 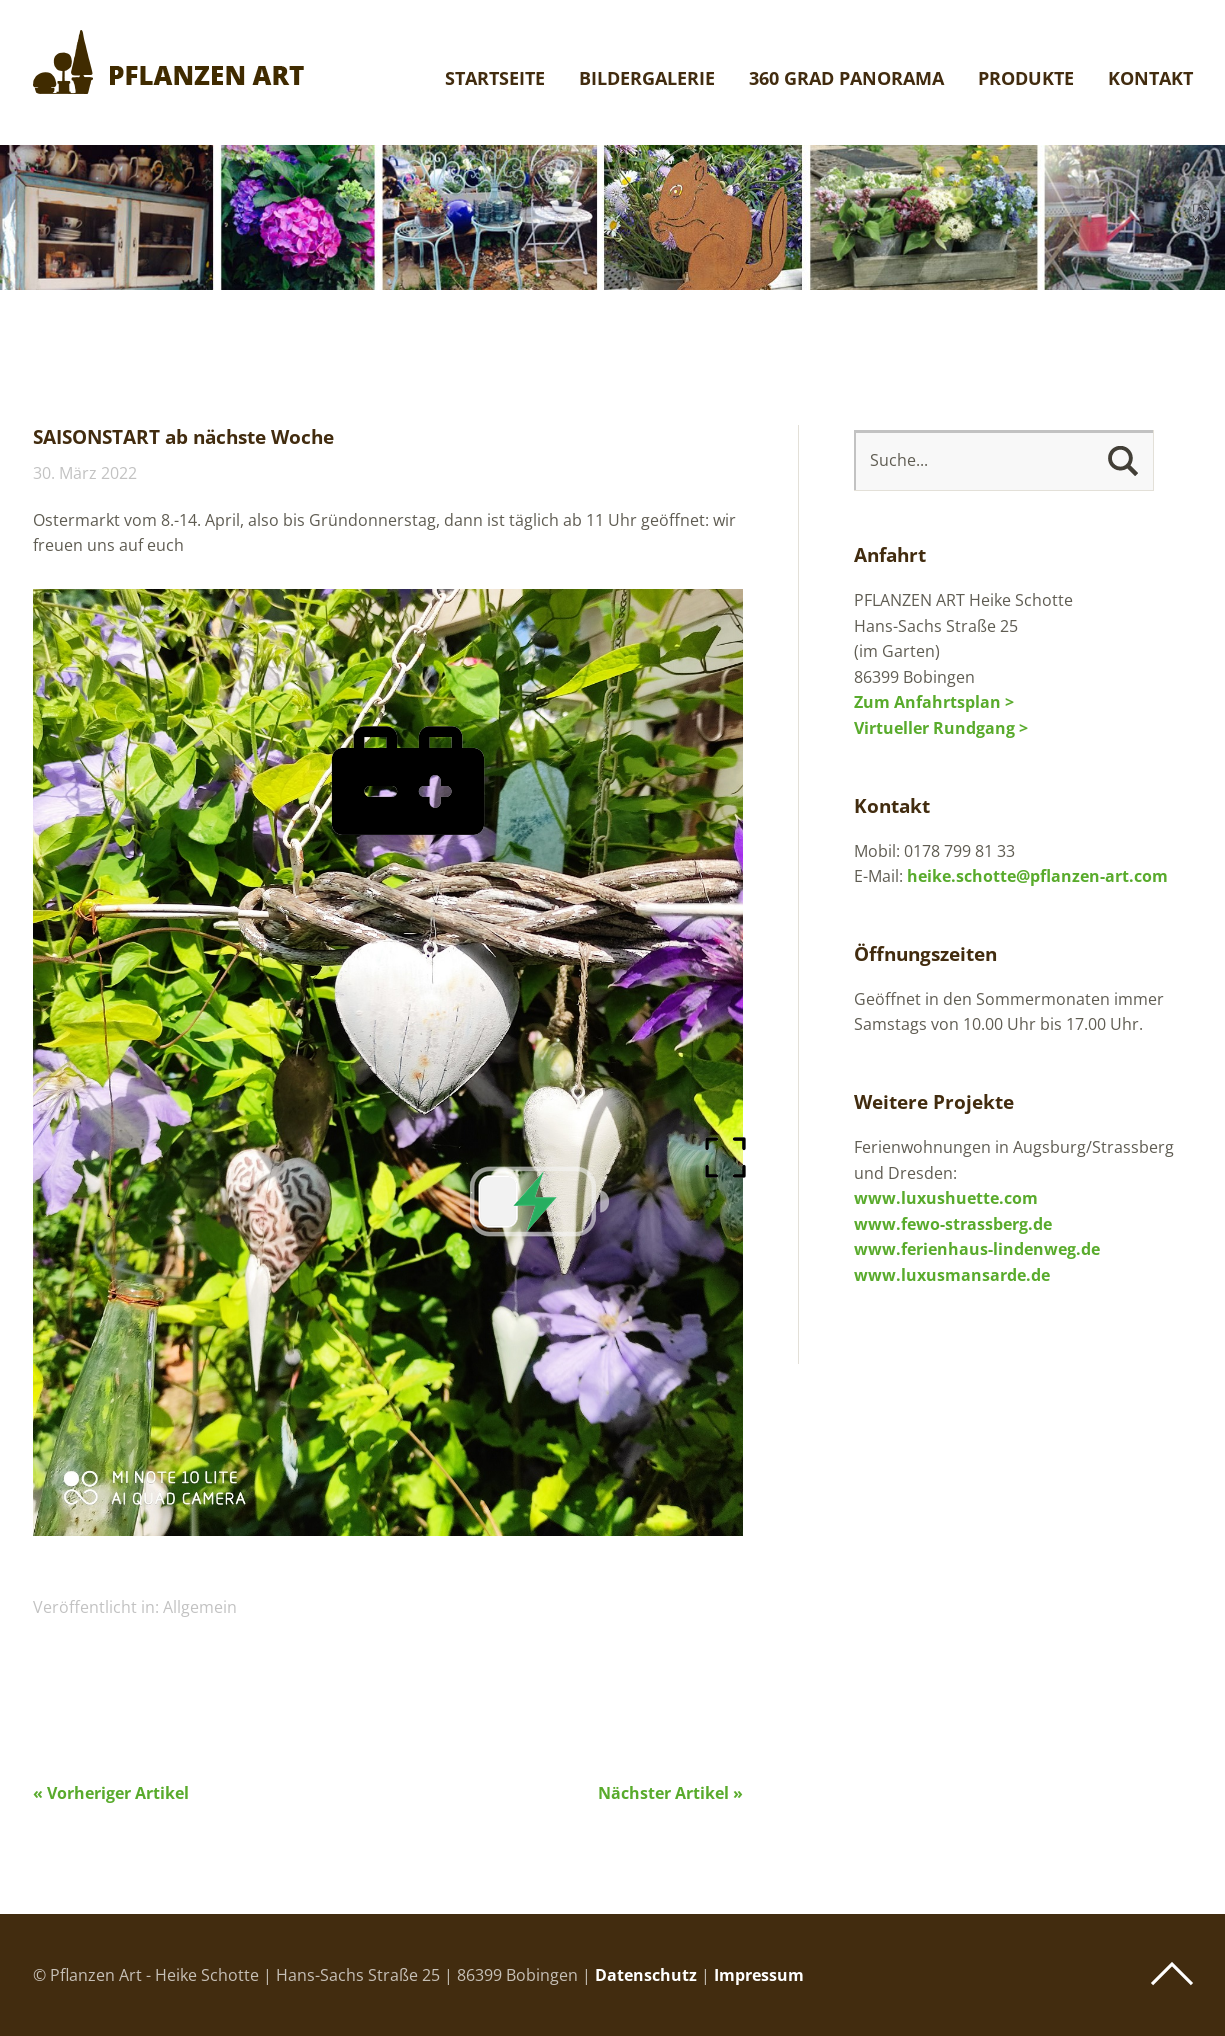 What do you see at coordinates (408, 786) in the screenshot?
I see `check vehicle battery status` at bounding box center [408, 786].